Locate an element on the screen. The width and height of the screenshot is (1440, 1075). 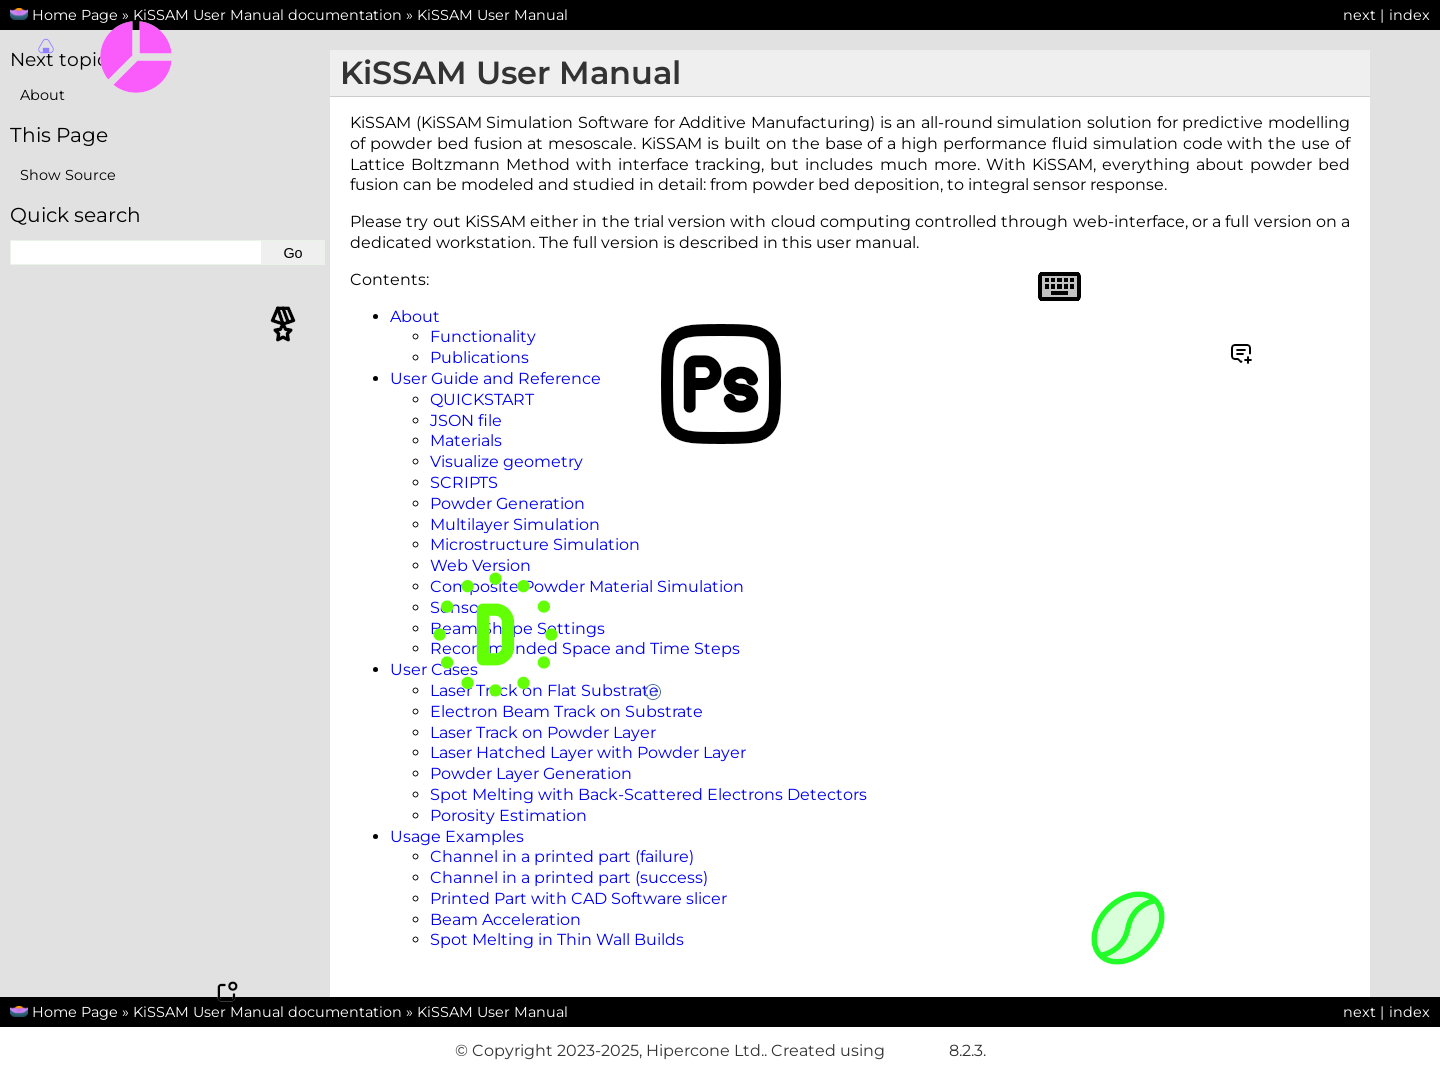
view data breakdown by category is located at coordinates (136, 57).